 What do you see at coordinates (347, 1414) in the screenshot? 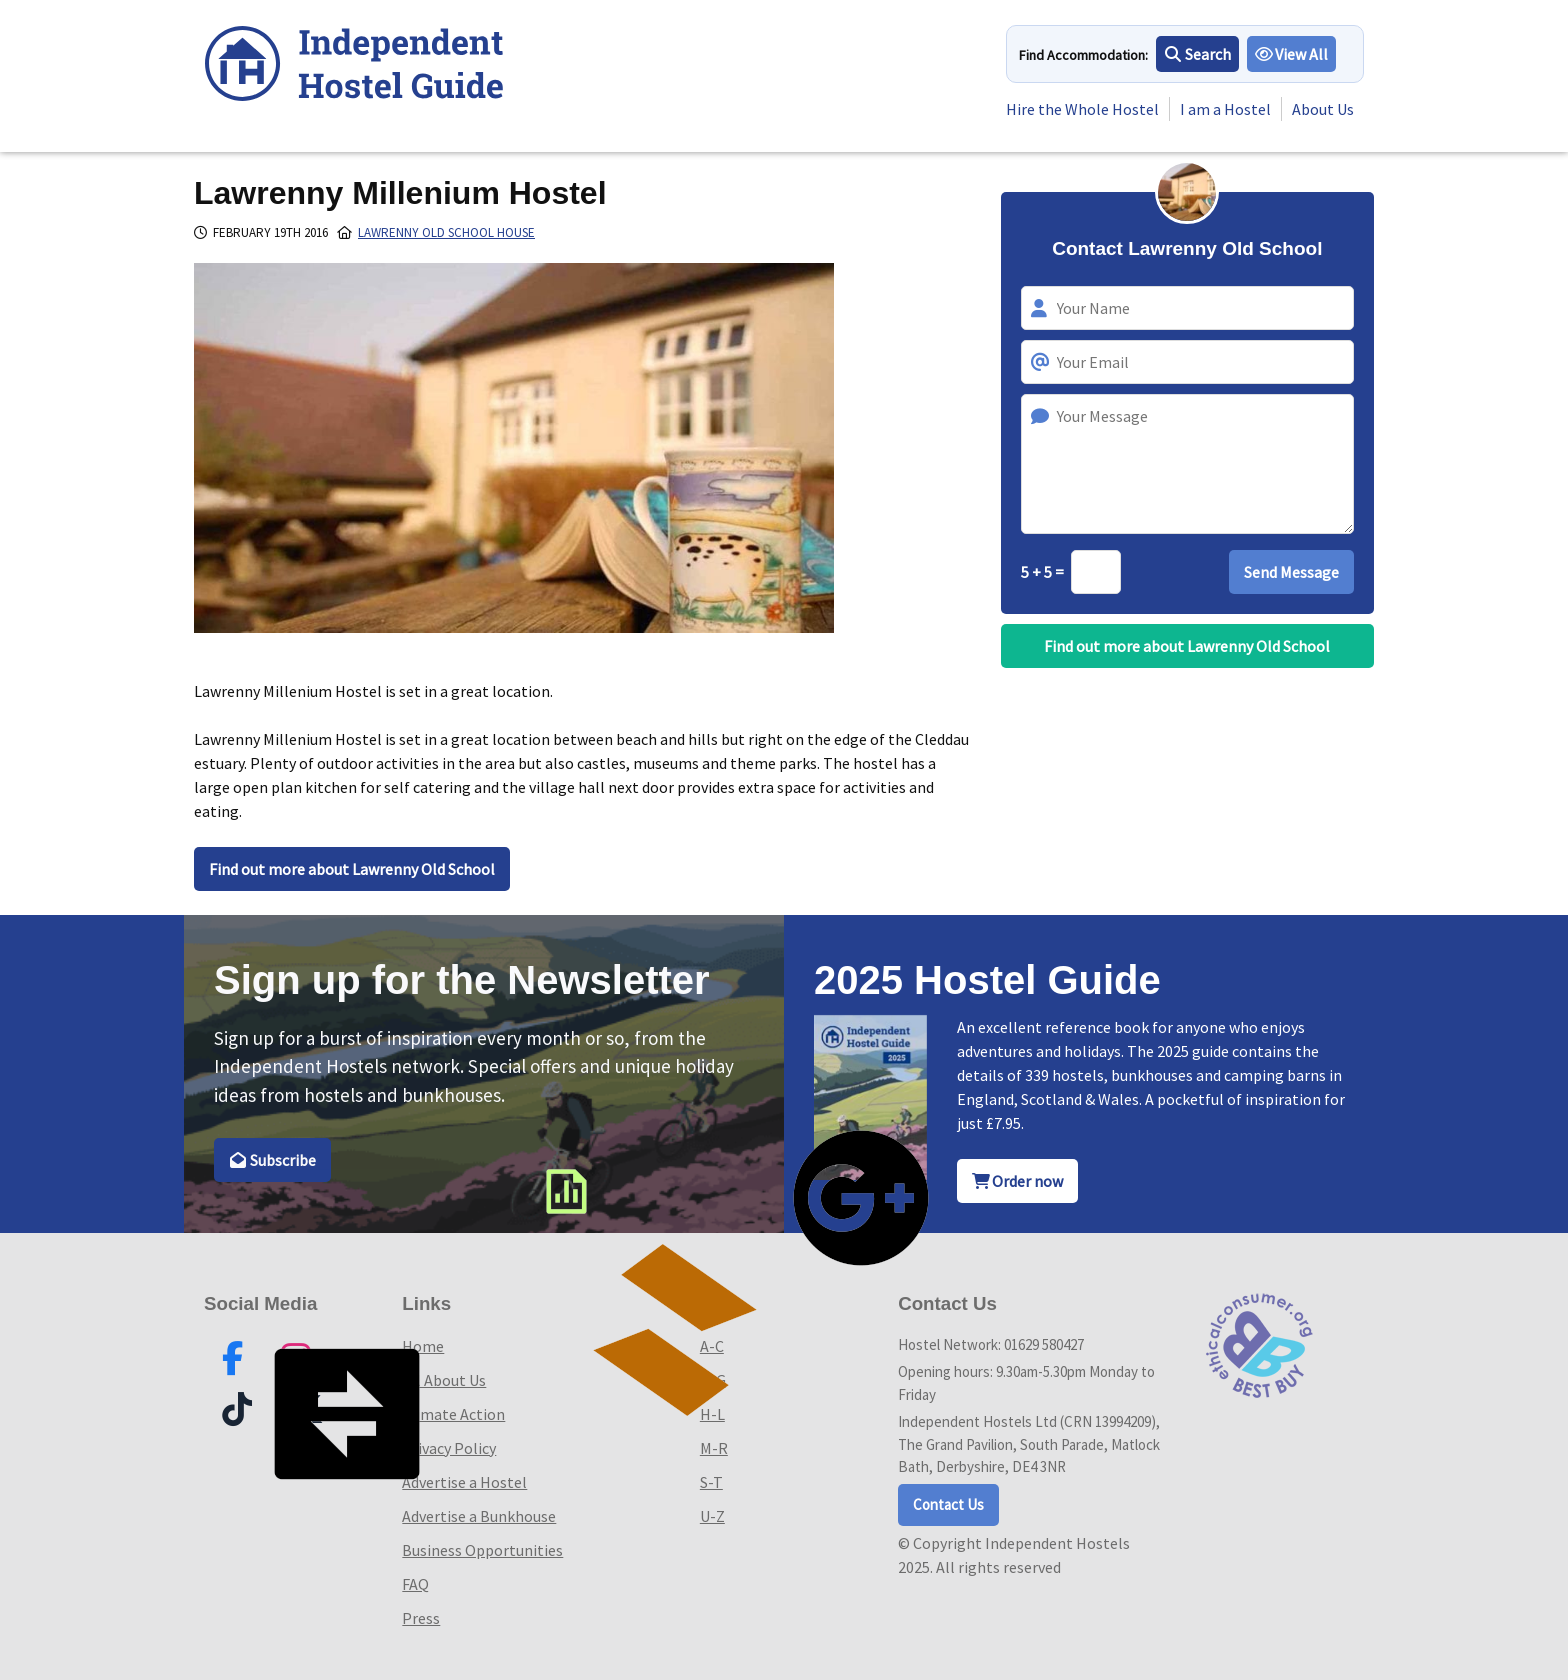
I see `exchange or swap currency` at bounding box center [347, 1414].